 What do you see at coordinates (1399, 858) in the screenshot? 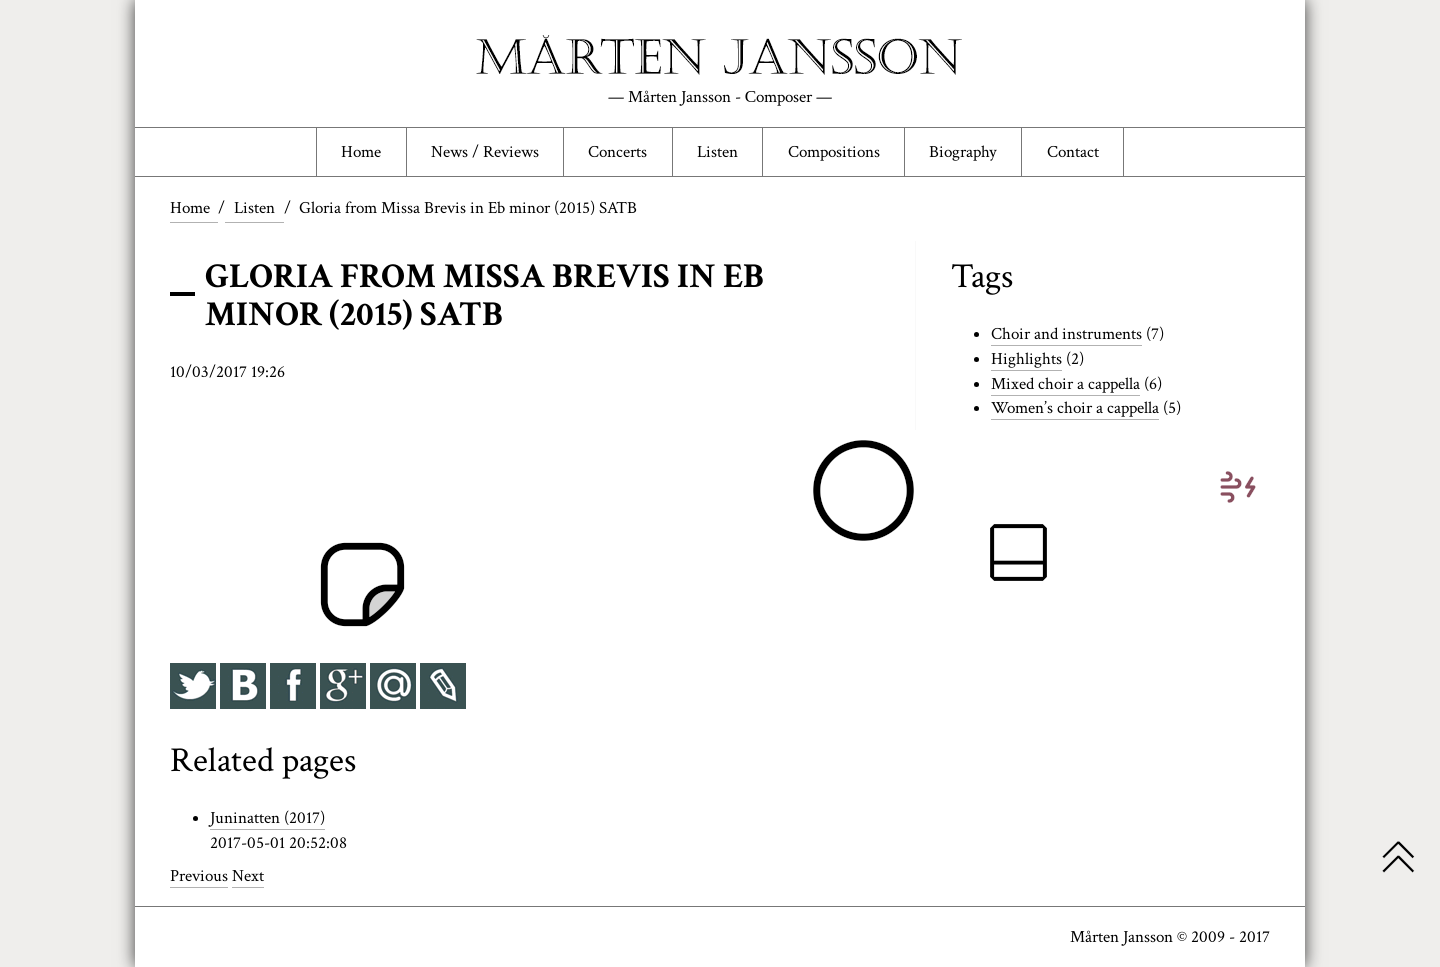
I see `collapse code section above` at bounding box center [1399, 858].